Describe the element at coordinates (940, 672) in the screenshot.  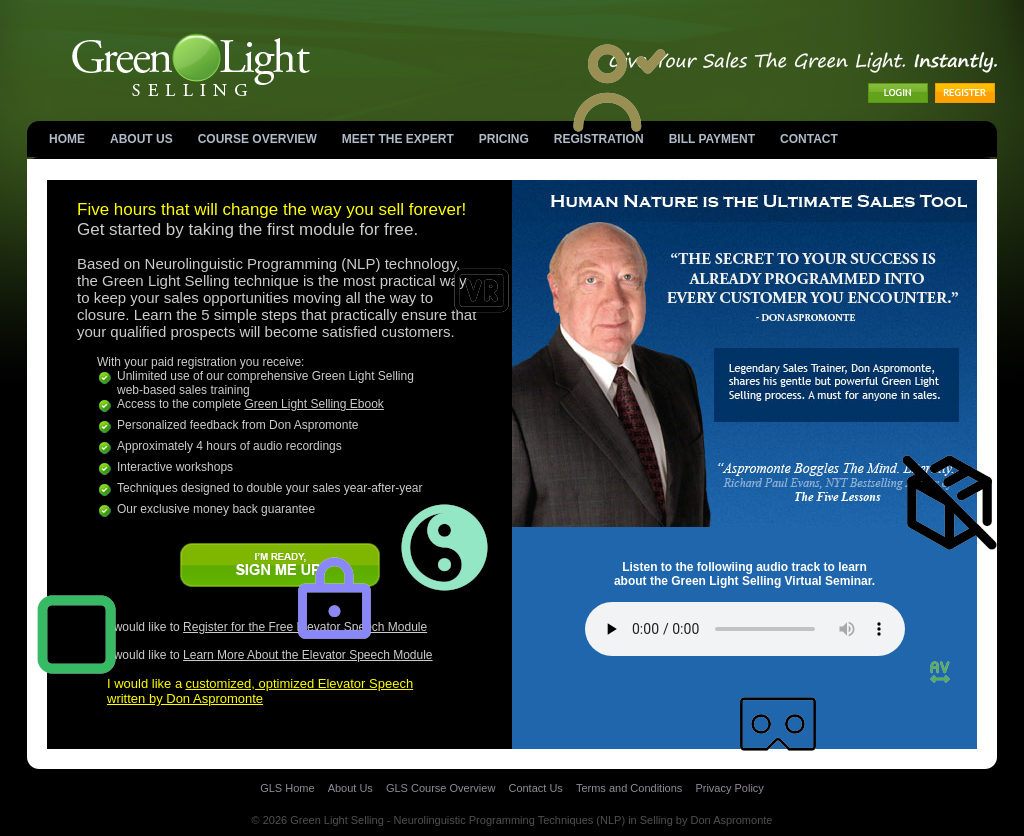
I see `adjust letter spacing in text` at that location.